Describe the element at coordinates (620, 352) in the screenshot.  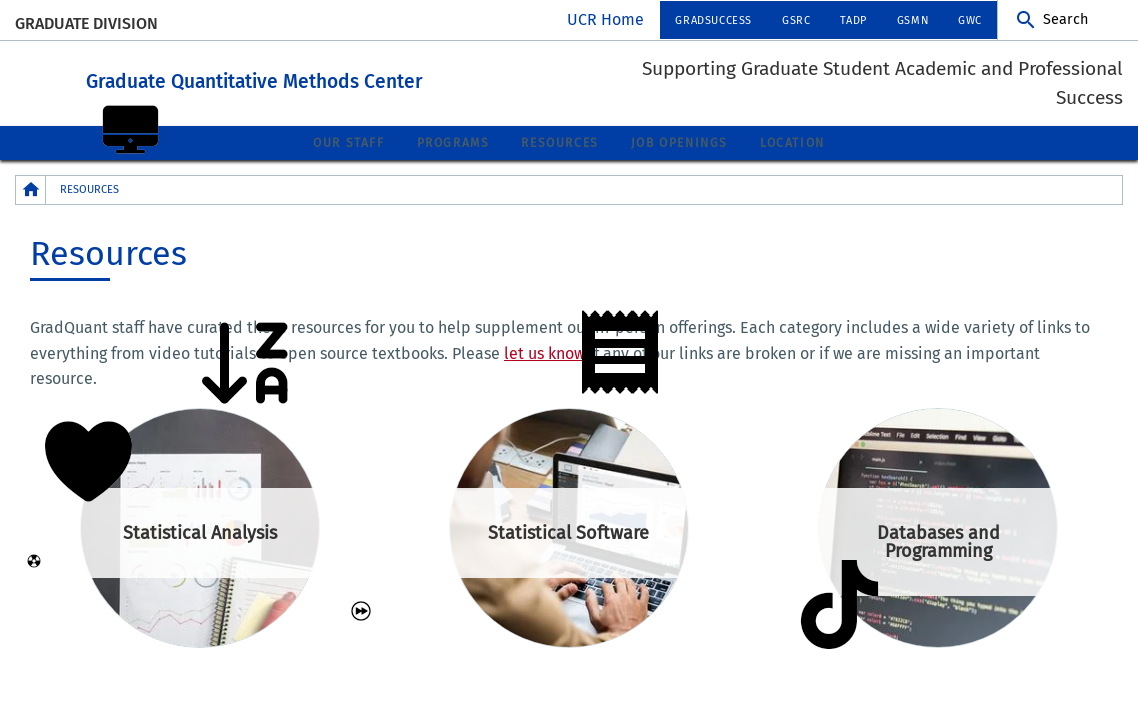
I see `view purchase receipt or transaction history` at that location.